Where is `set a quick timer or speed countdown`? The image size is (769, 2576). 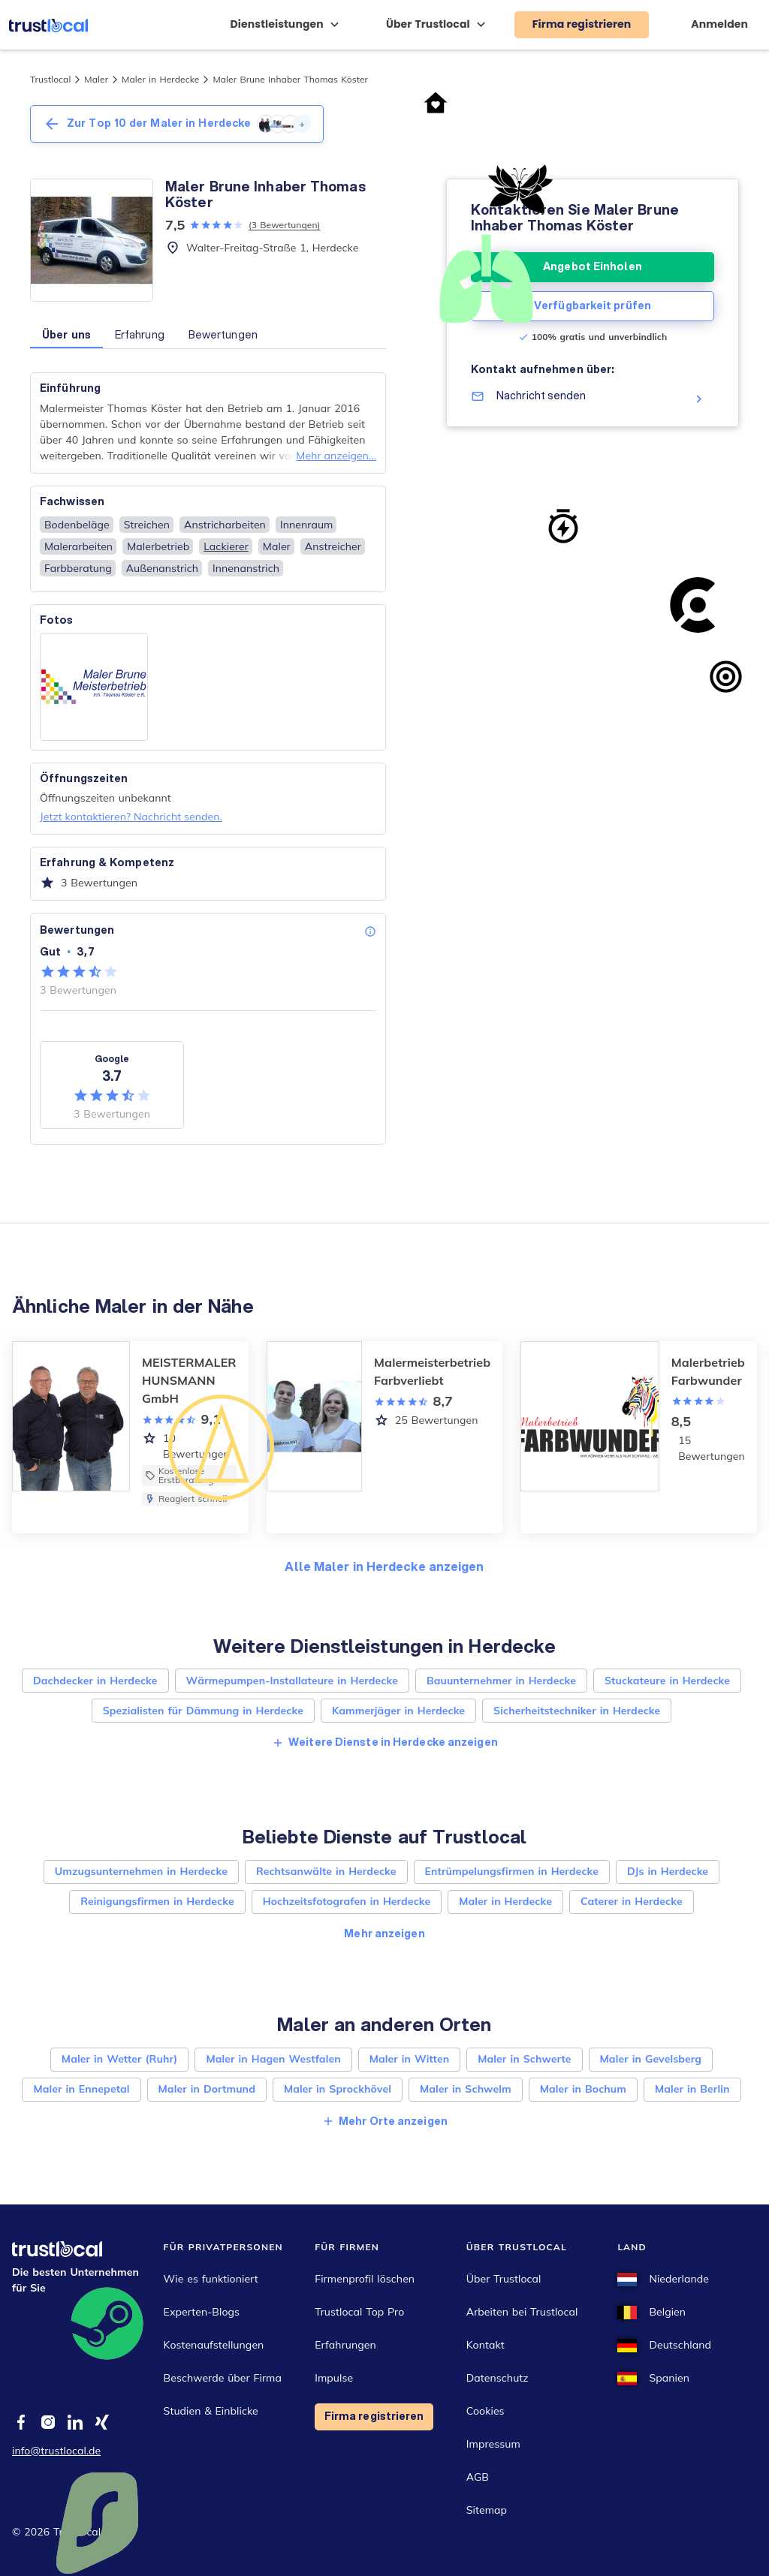
set a quick timer or speed countdown is located at coordinates (563, 527).